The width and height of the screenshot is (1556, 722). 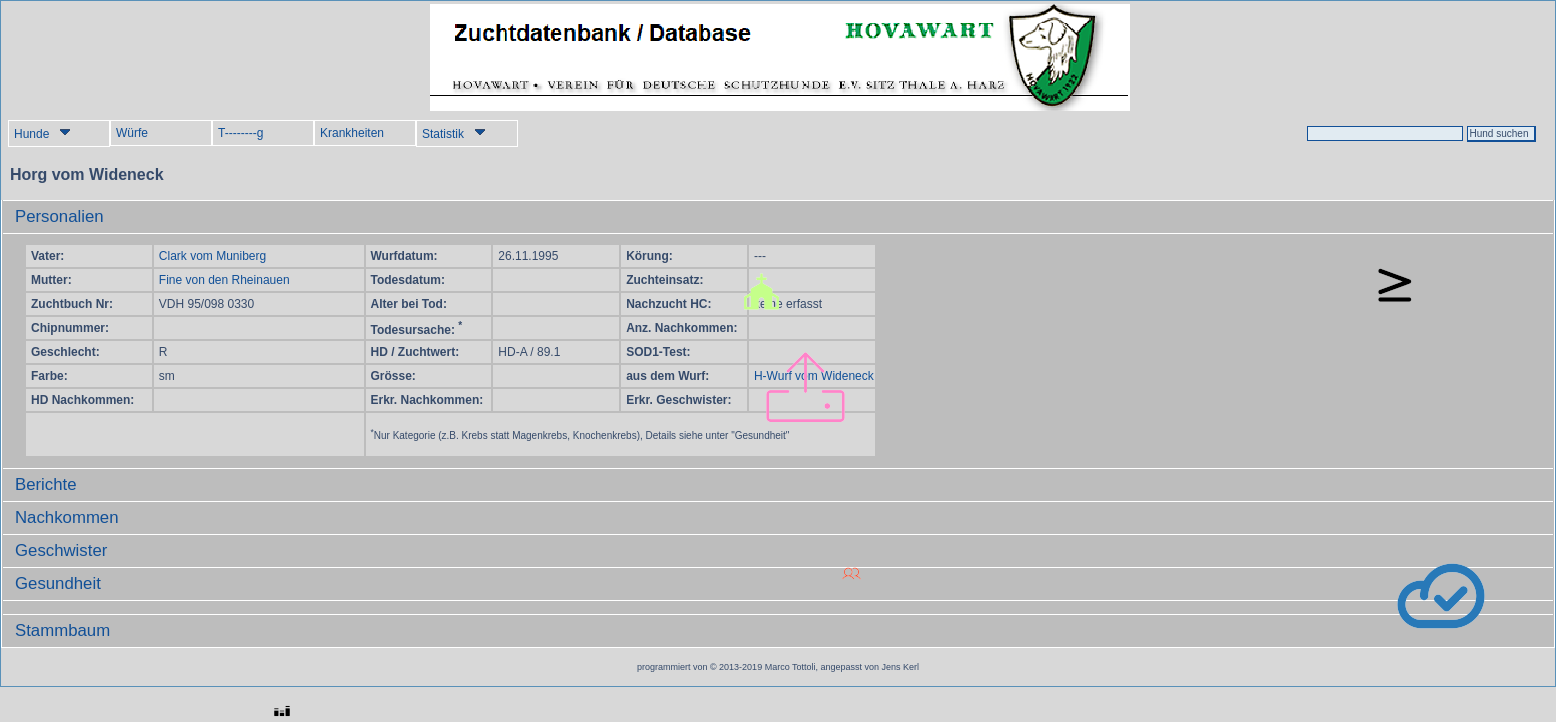 What do you see at coordinates (805, 391) in the screenshot?
I see `upload a file or document` at bounding box center [805, 391].